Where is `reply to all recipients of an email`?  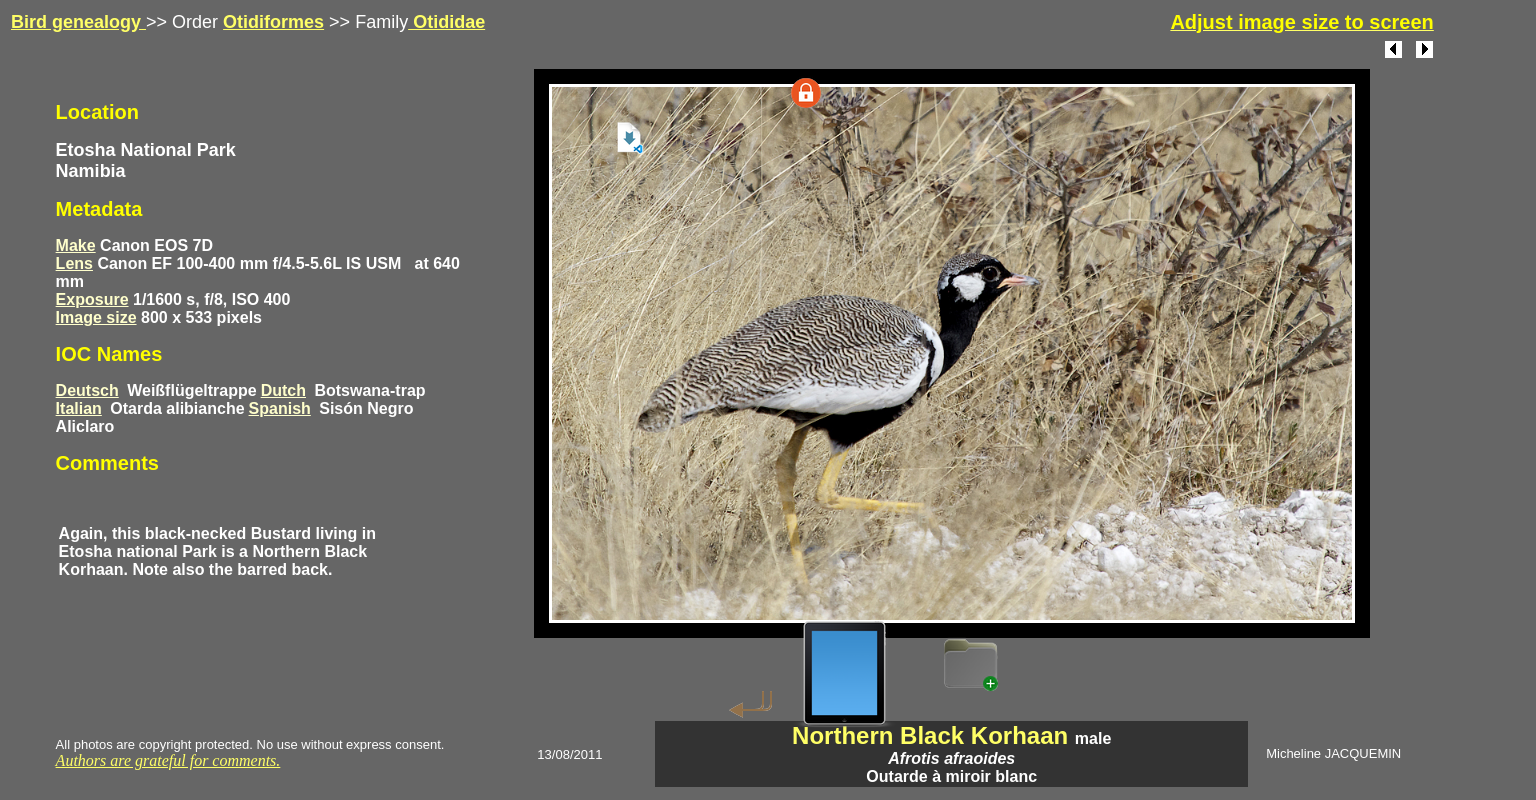 reply to all recipients of an email is located at coordinates (750, 701).